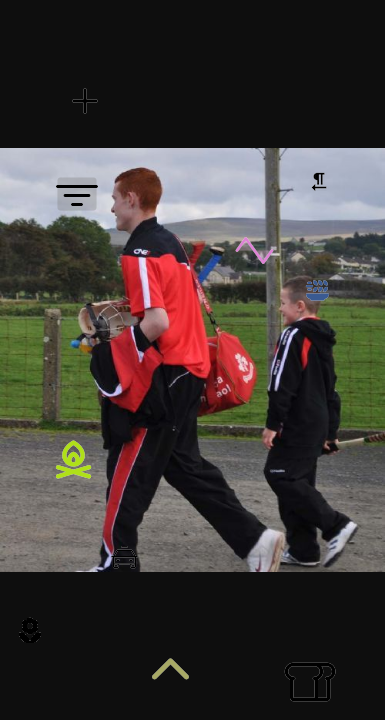 This screenshot has width=385, height=720. What do you see at coordinates (77, 194) in the screenshot?
I see `filter or sort list content` at bounding box center [77, 194].